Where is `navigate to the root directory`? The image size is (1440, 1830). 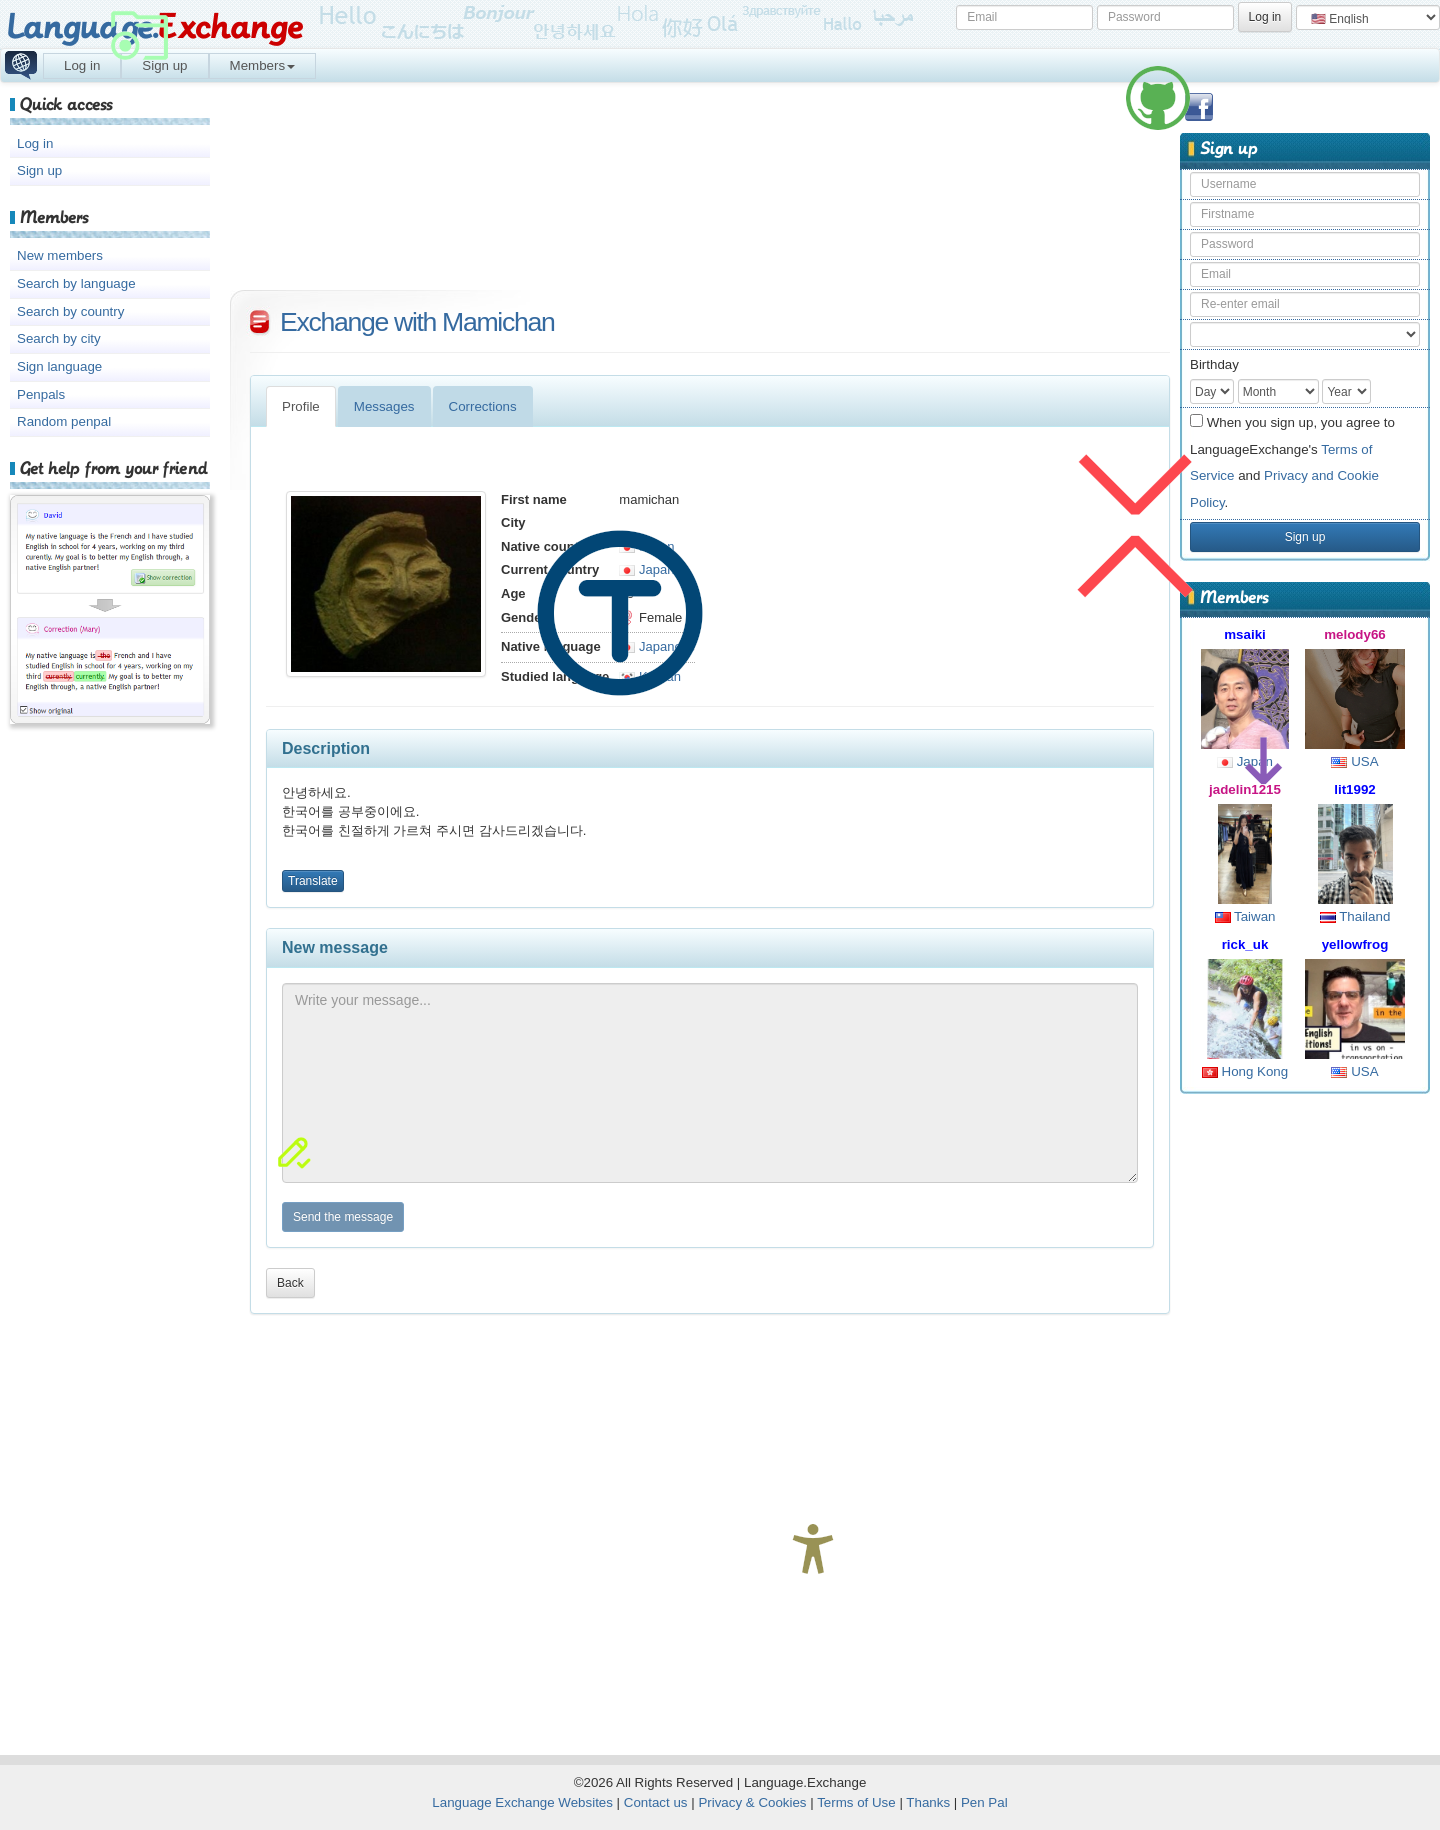
navigate to the root directory is located at coordinates (139, 35).